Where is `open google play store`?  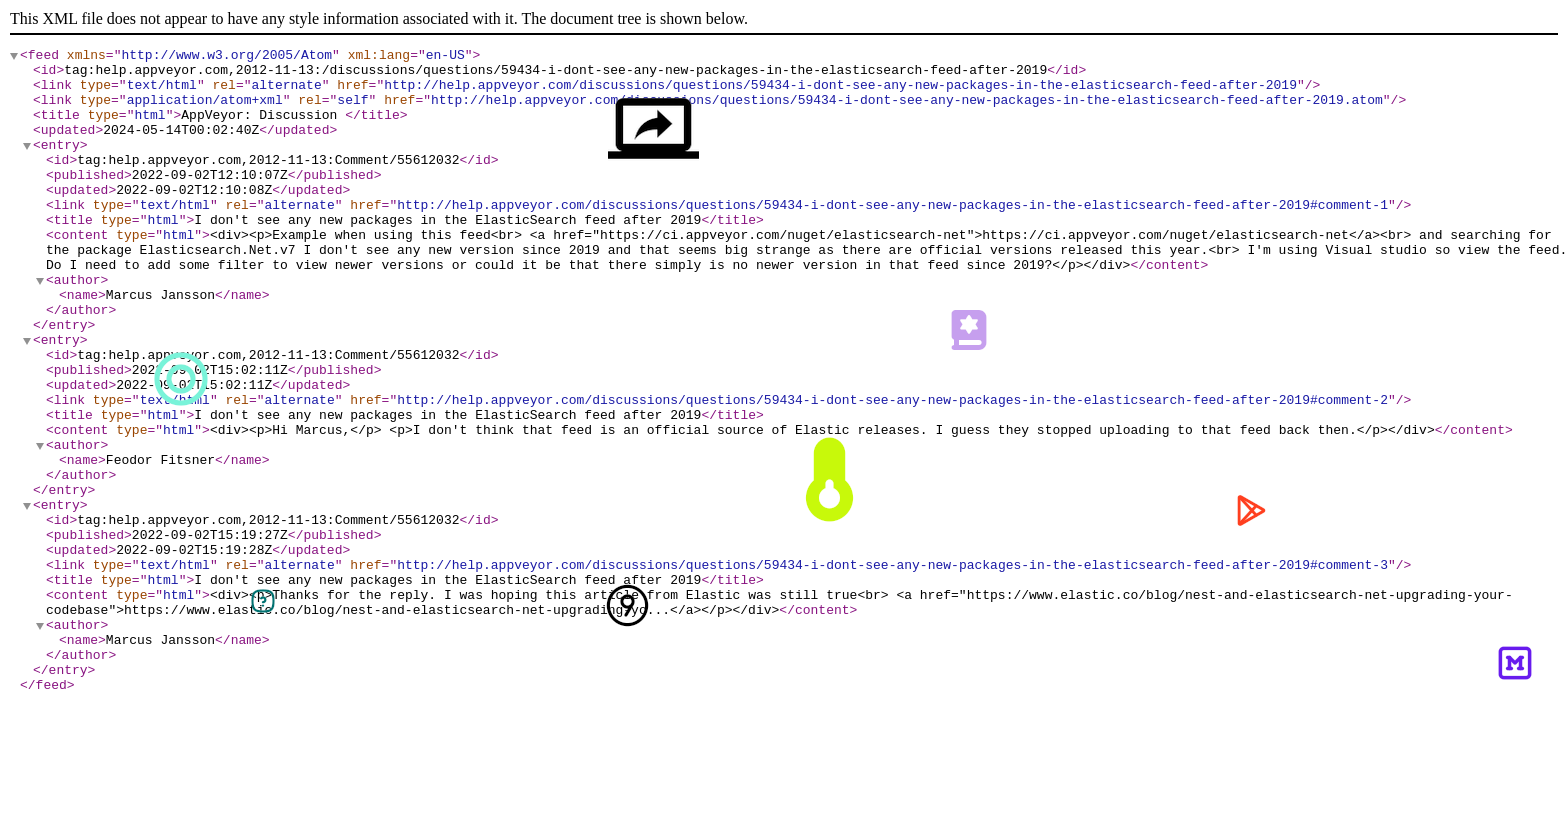 open google play store is located at coordinates (1251, 510).